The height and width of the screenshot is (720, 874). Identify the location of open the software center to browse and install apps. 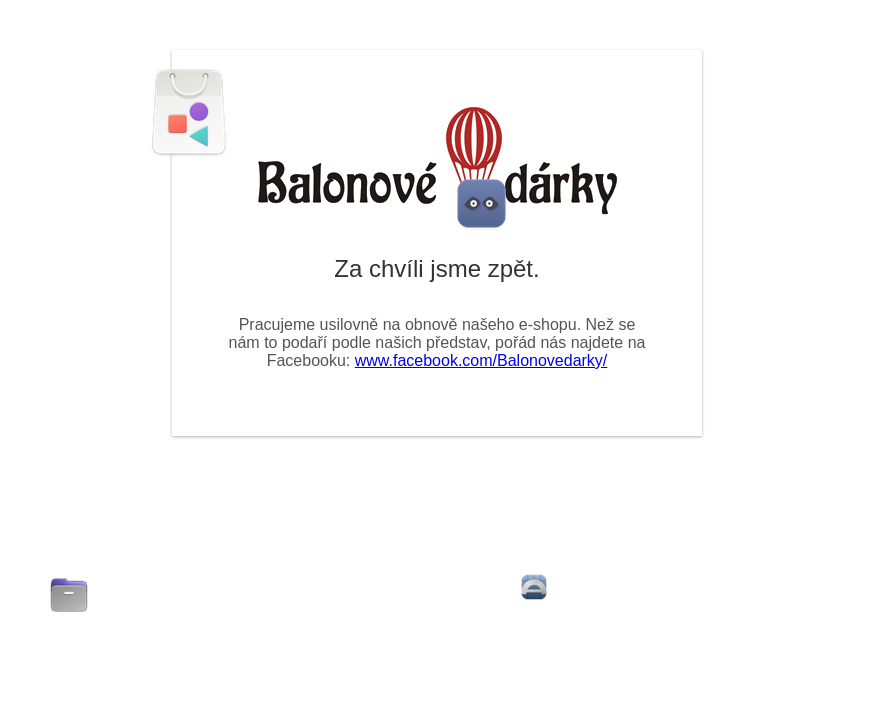
(189, 112).